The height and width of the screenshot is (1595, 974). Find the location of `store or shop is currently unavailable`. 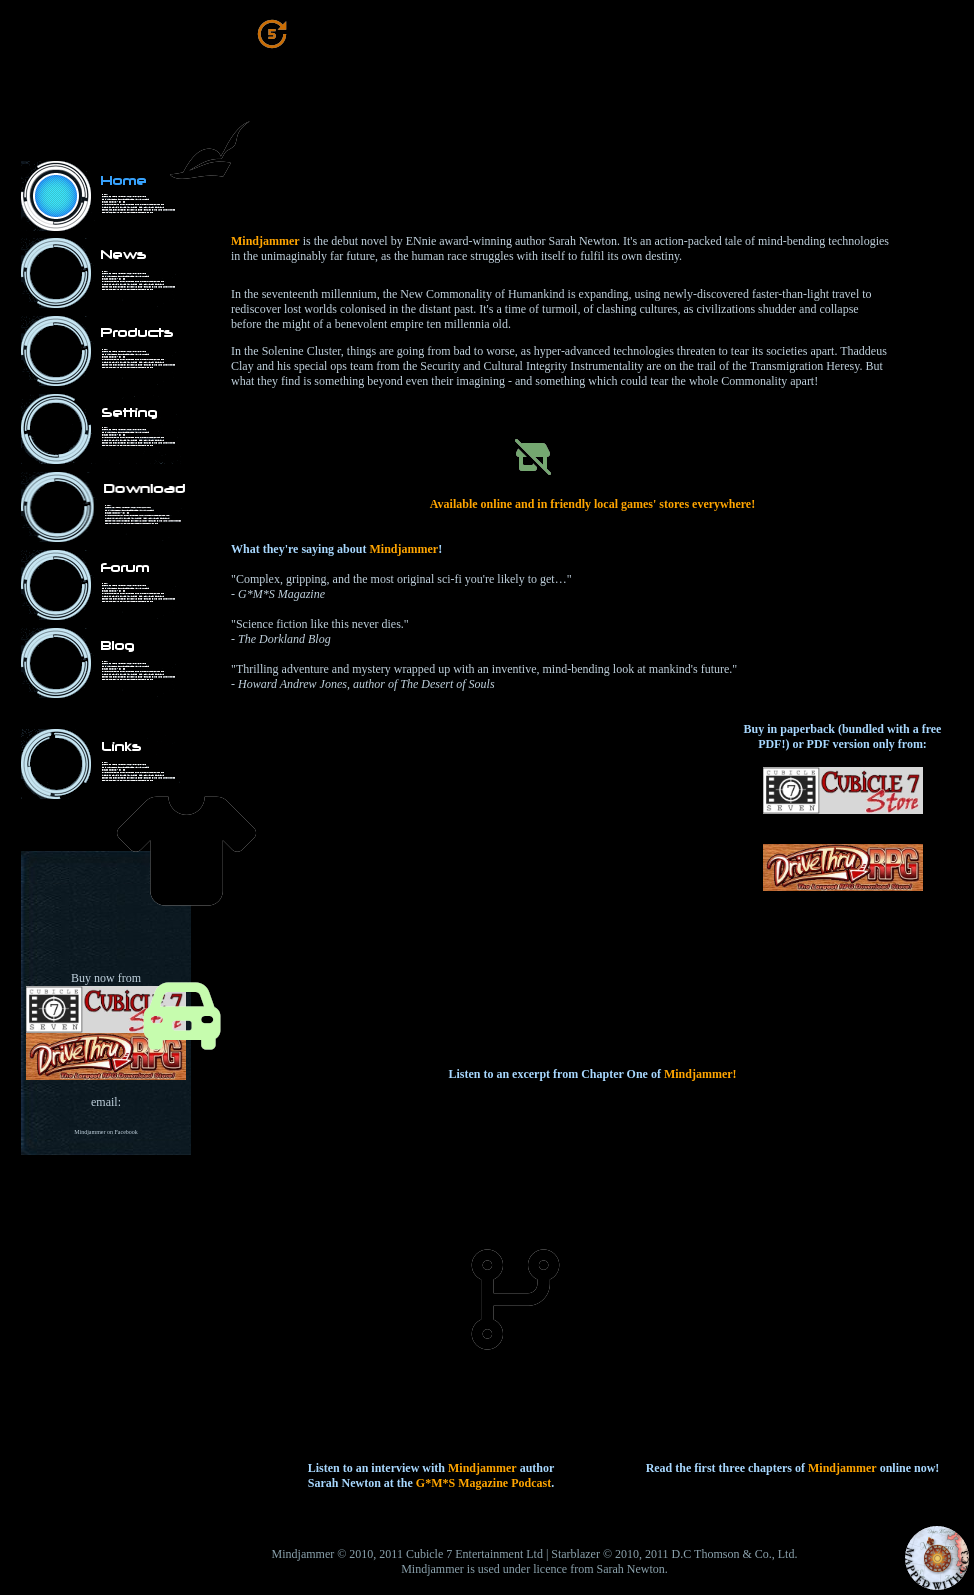

store or shop is currently unavailable is located at coordinates (533, 457).